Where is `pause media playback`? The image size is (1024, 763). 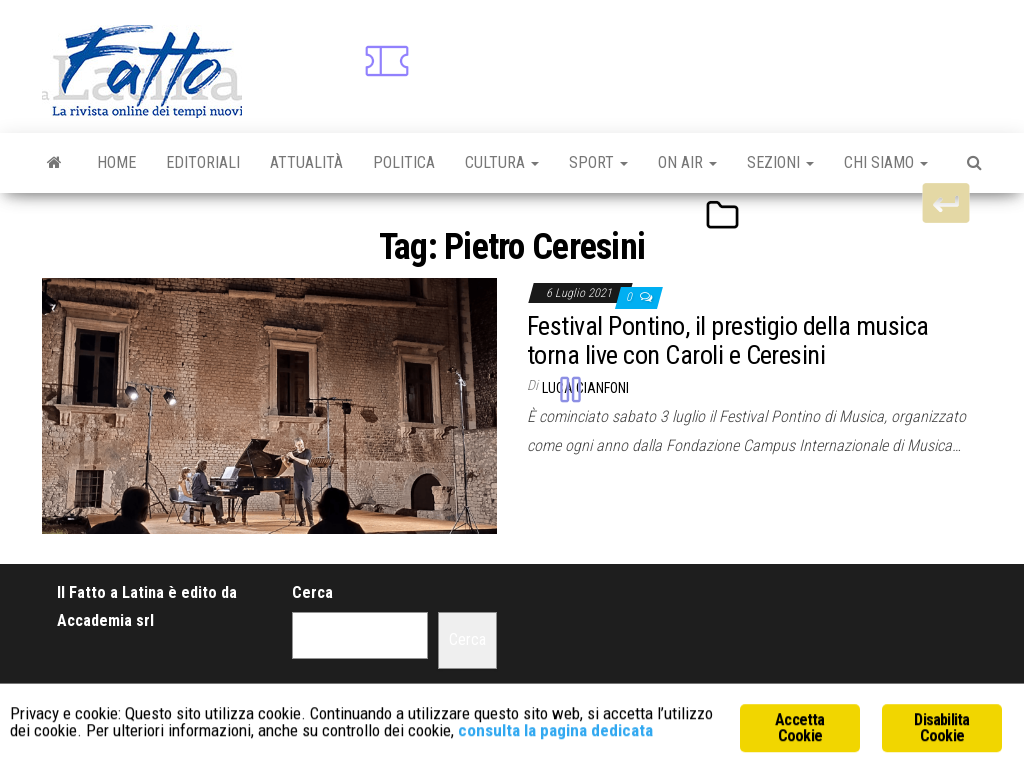 pause media playback is located at coordinates (570, 389).